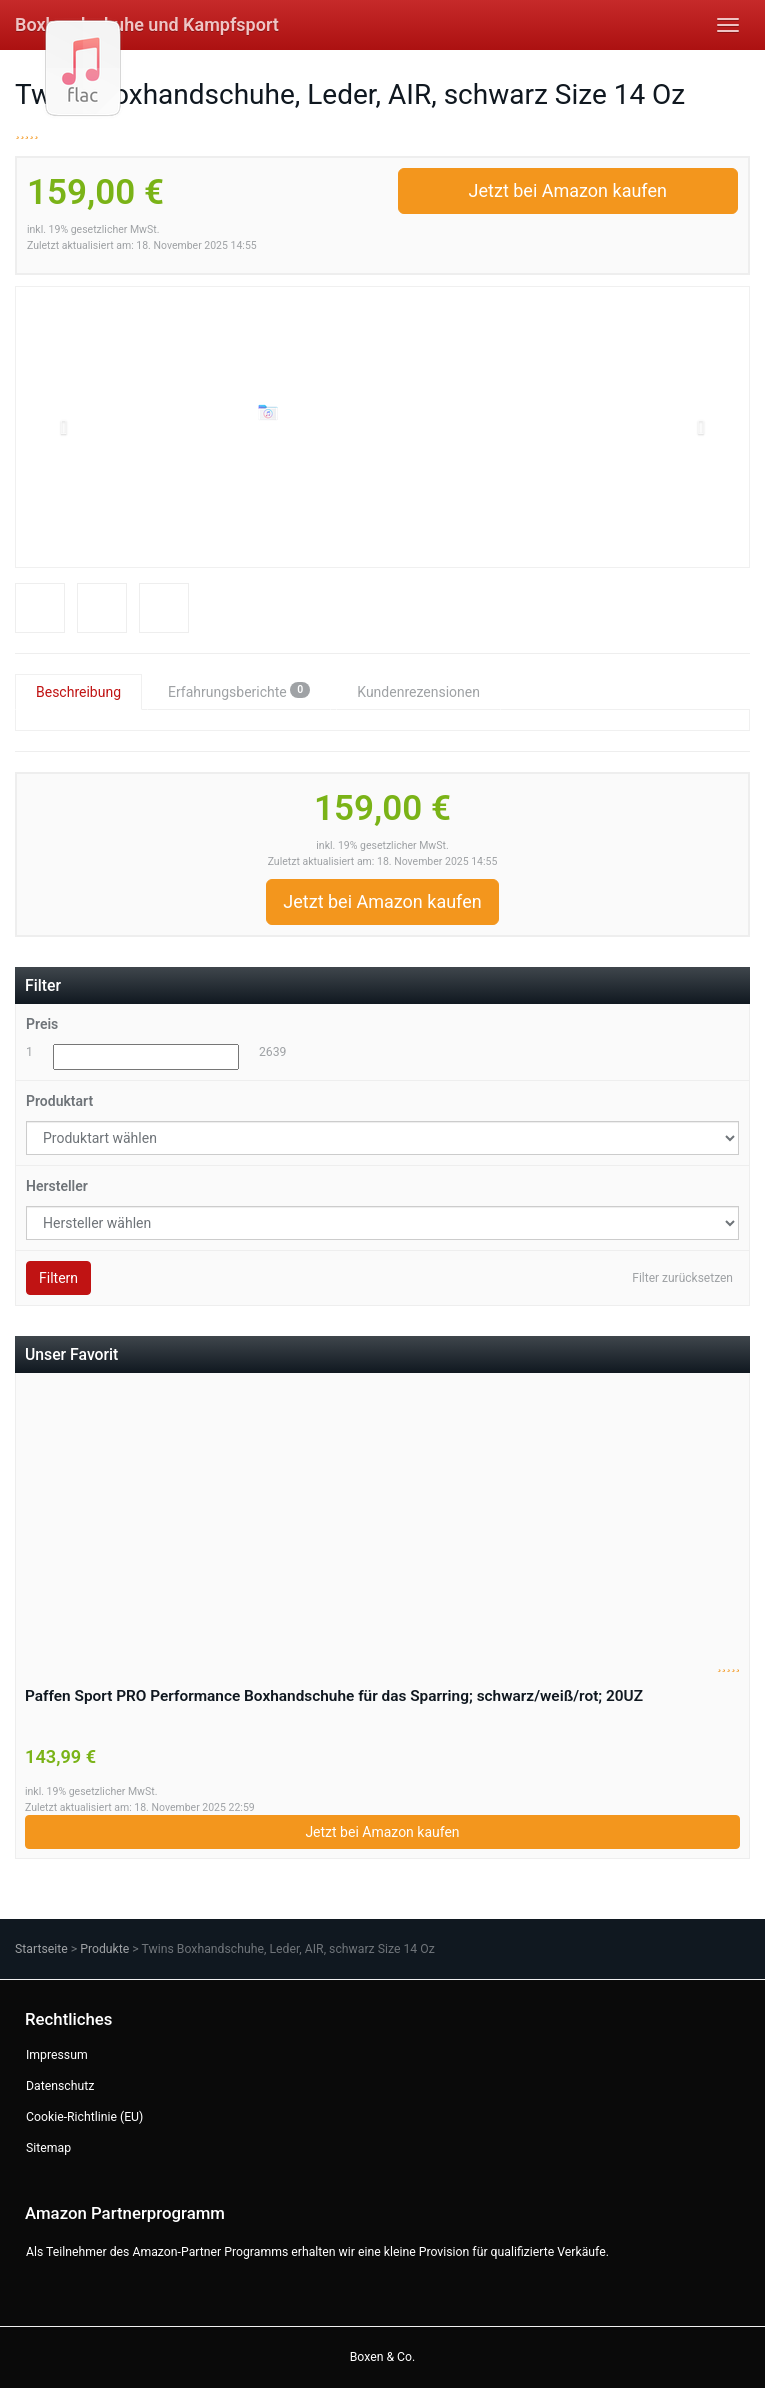 The height and width of the screenshot is (2388, 765). Describe the element at coordinates (83, 68) in the screenshot. I see `a FLAC audio file` at that location.